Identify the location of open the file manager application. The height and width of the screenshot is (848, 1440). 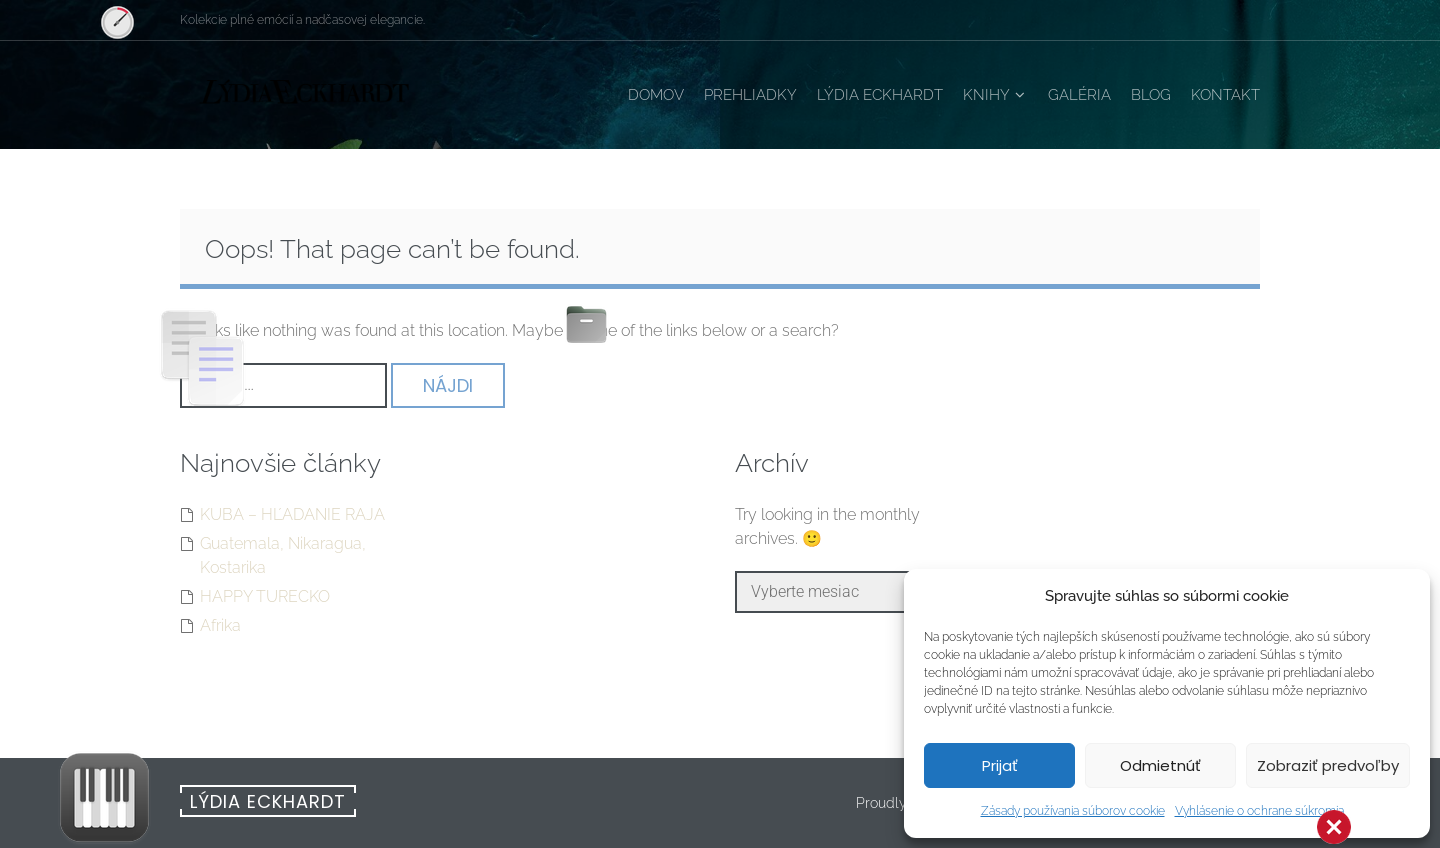
(586, 324).